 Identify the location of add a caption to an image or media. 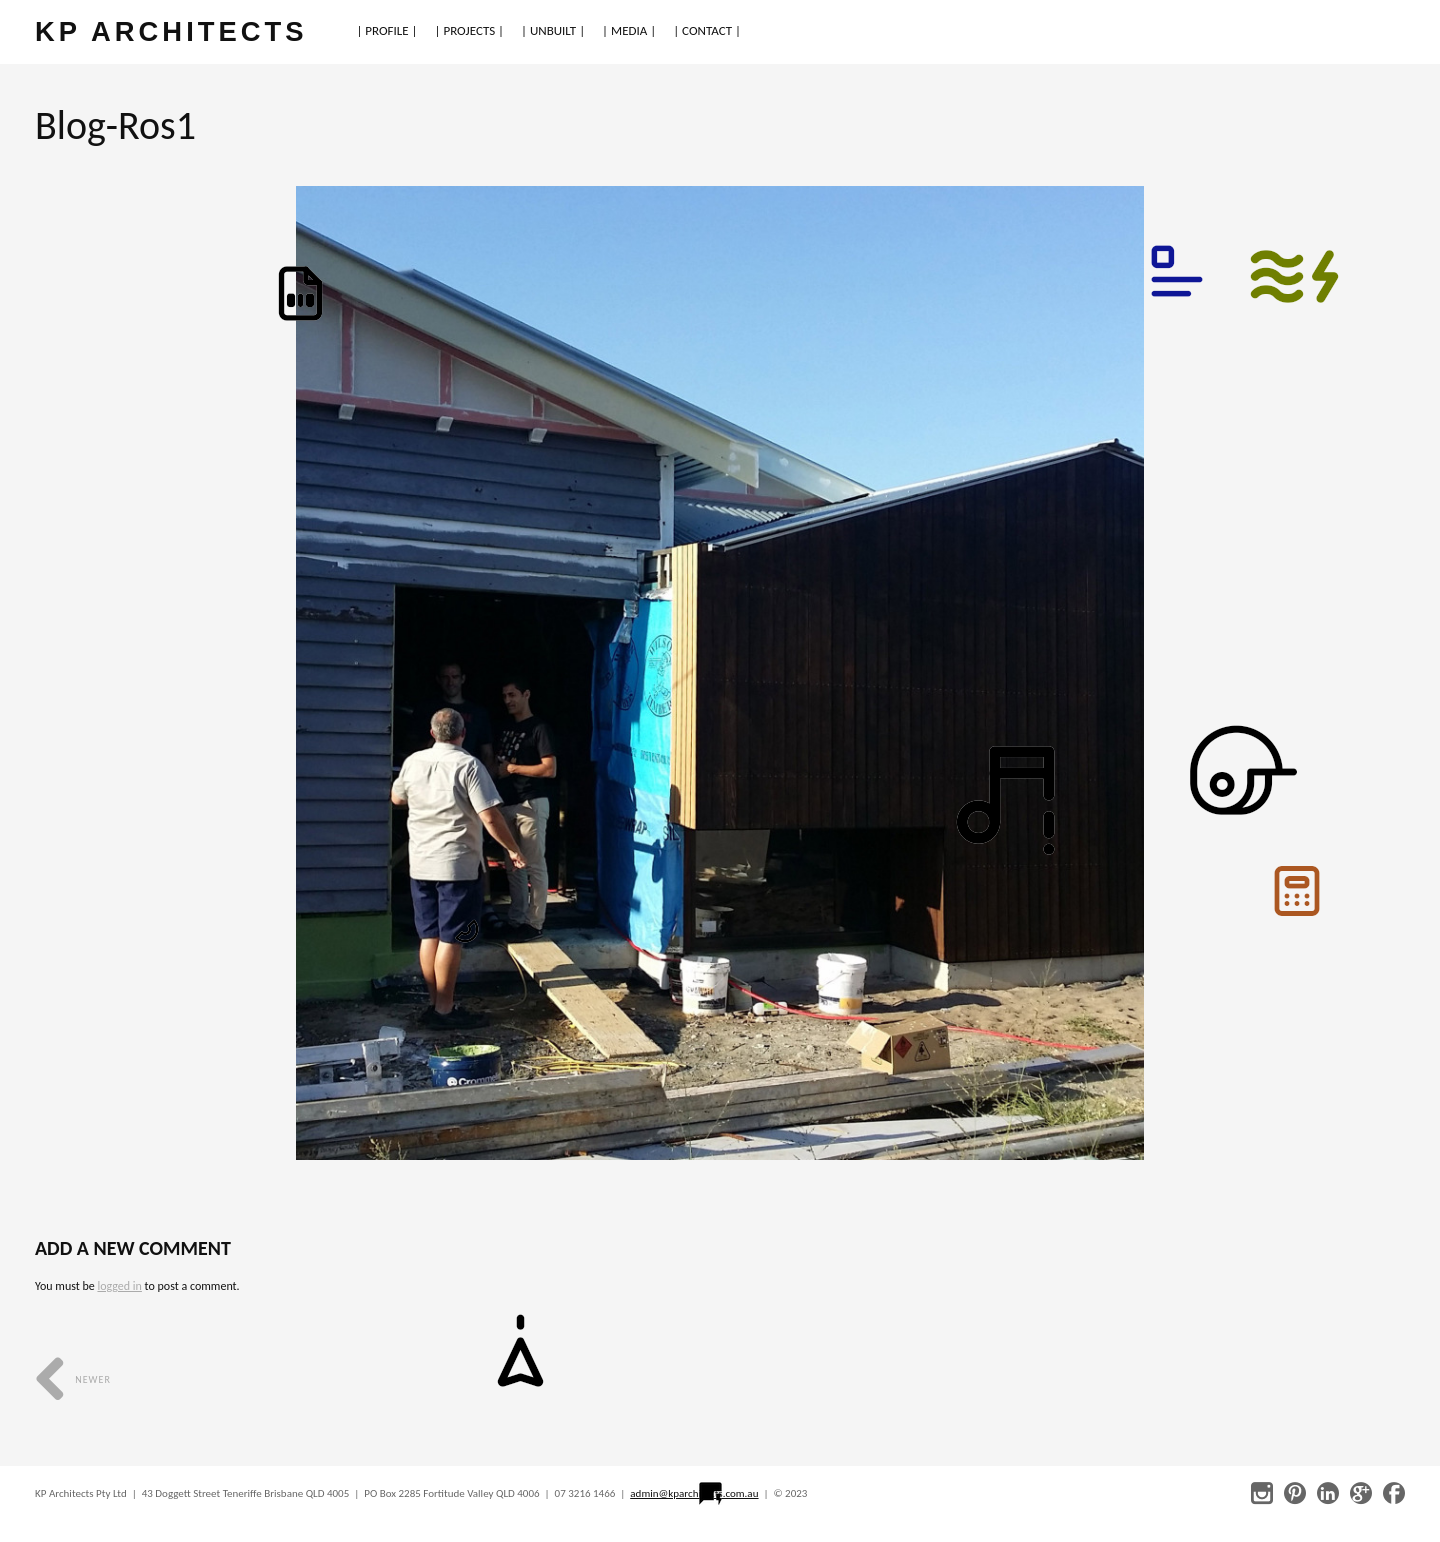
(1177, 271).